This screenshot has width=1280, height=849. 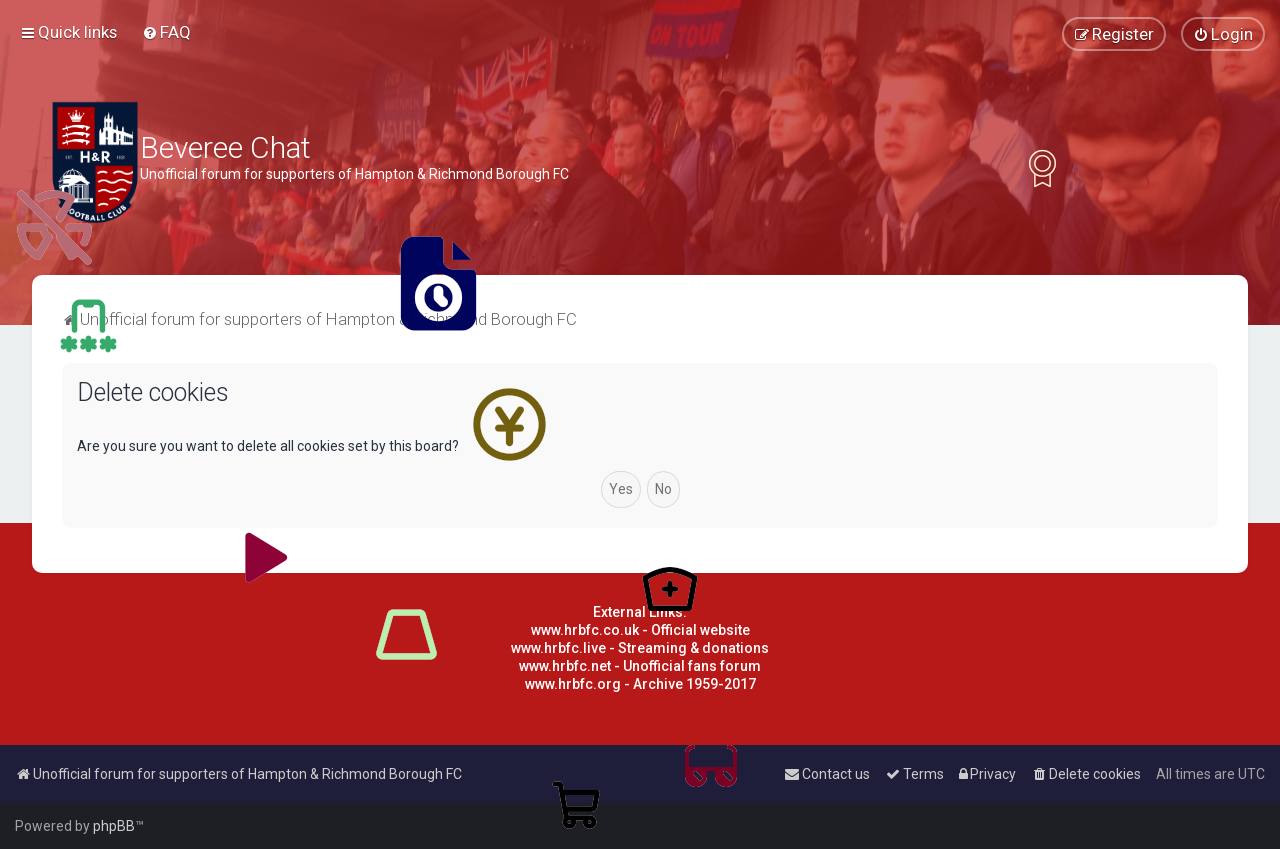 I want to click on access nursing or healthcare services, so click(x=670, y=589).